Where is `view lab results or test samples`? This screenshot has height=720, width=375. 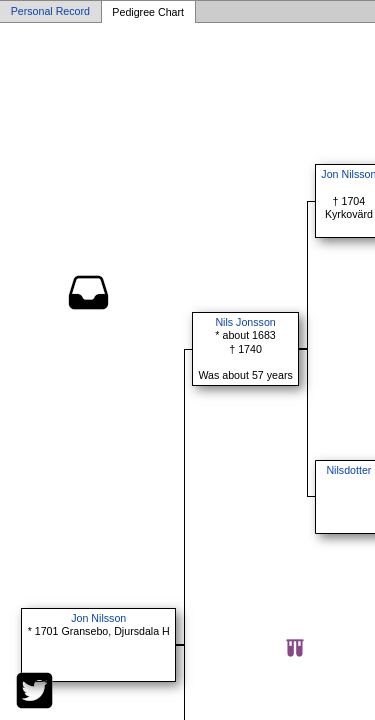 view lab results or test samples is located at coordinates (295, 648).